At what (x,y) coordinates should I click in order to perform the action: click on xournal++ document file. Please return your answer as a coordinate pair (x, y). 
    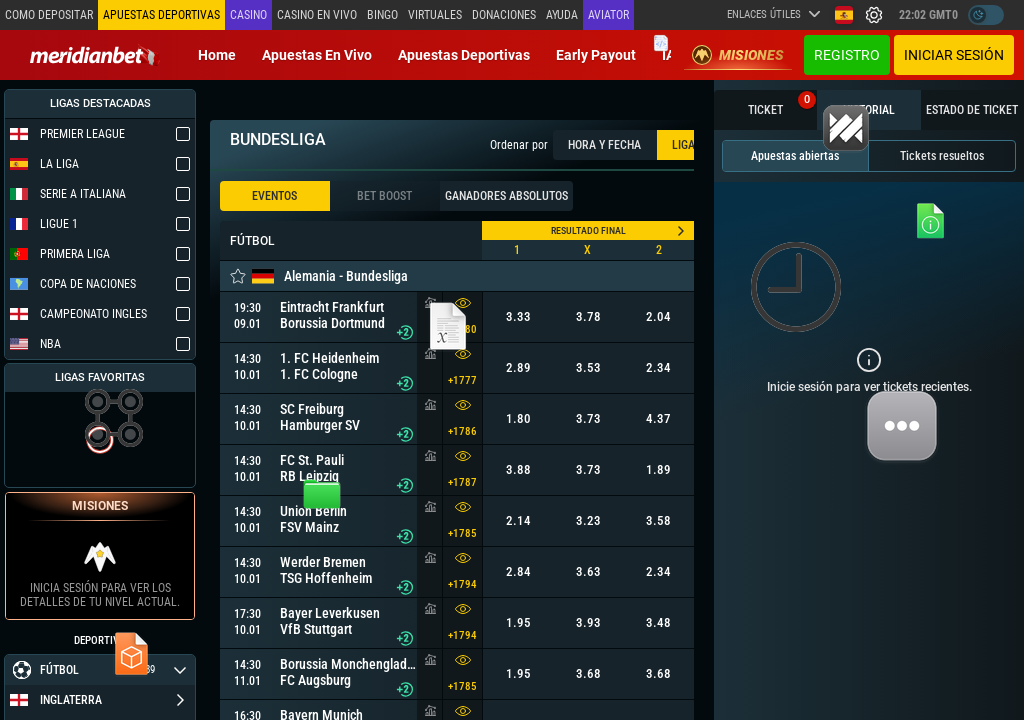
    Looking at the image, I should click on (448, 327).